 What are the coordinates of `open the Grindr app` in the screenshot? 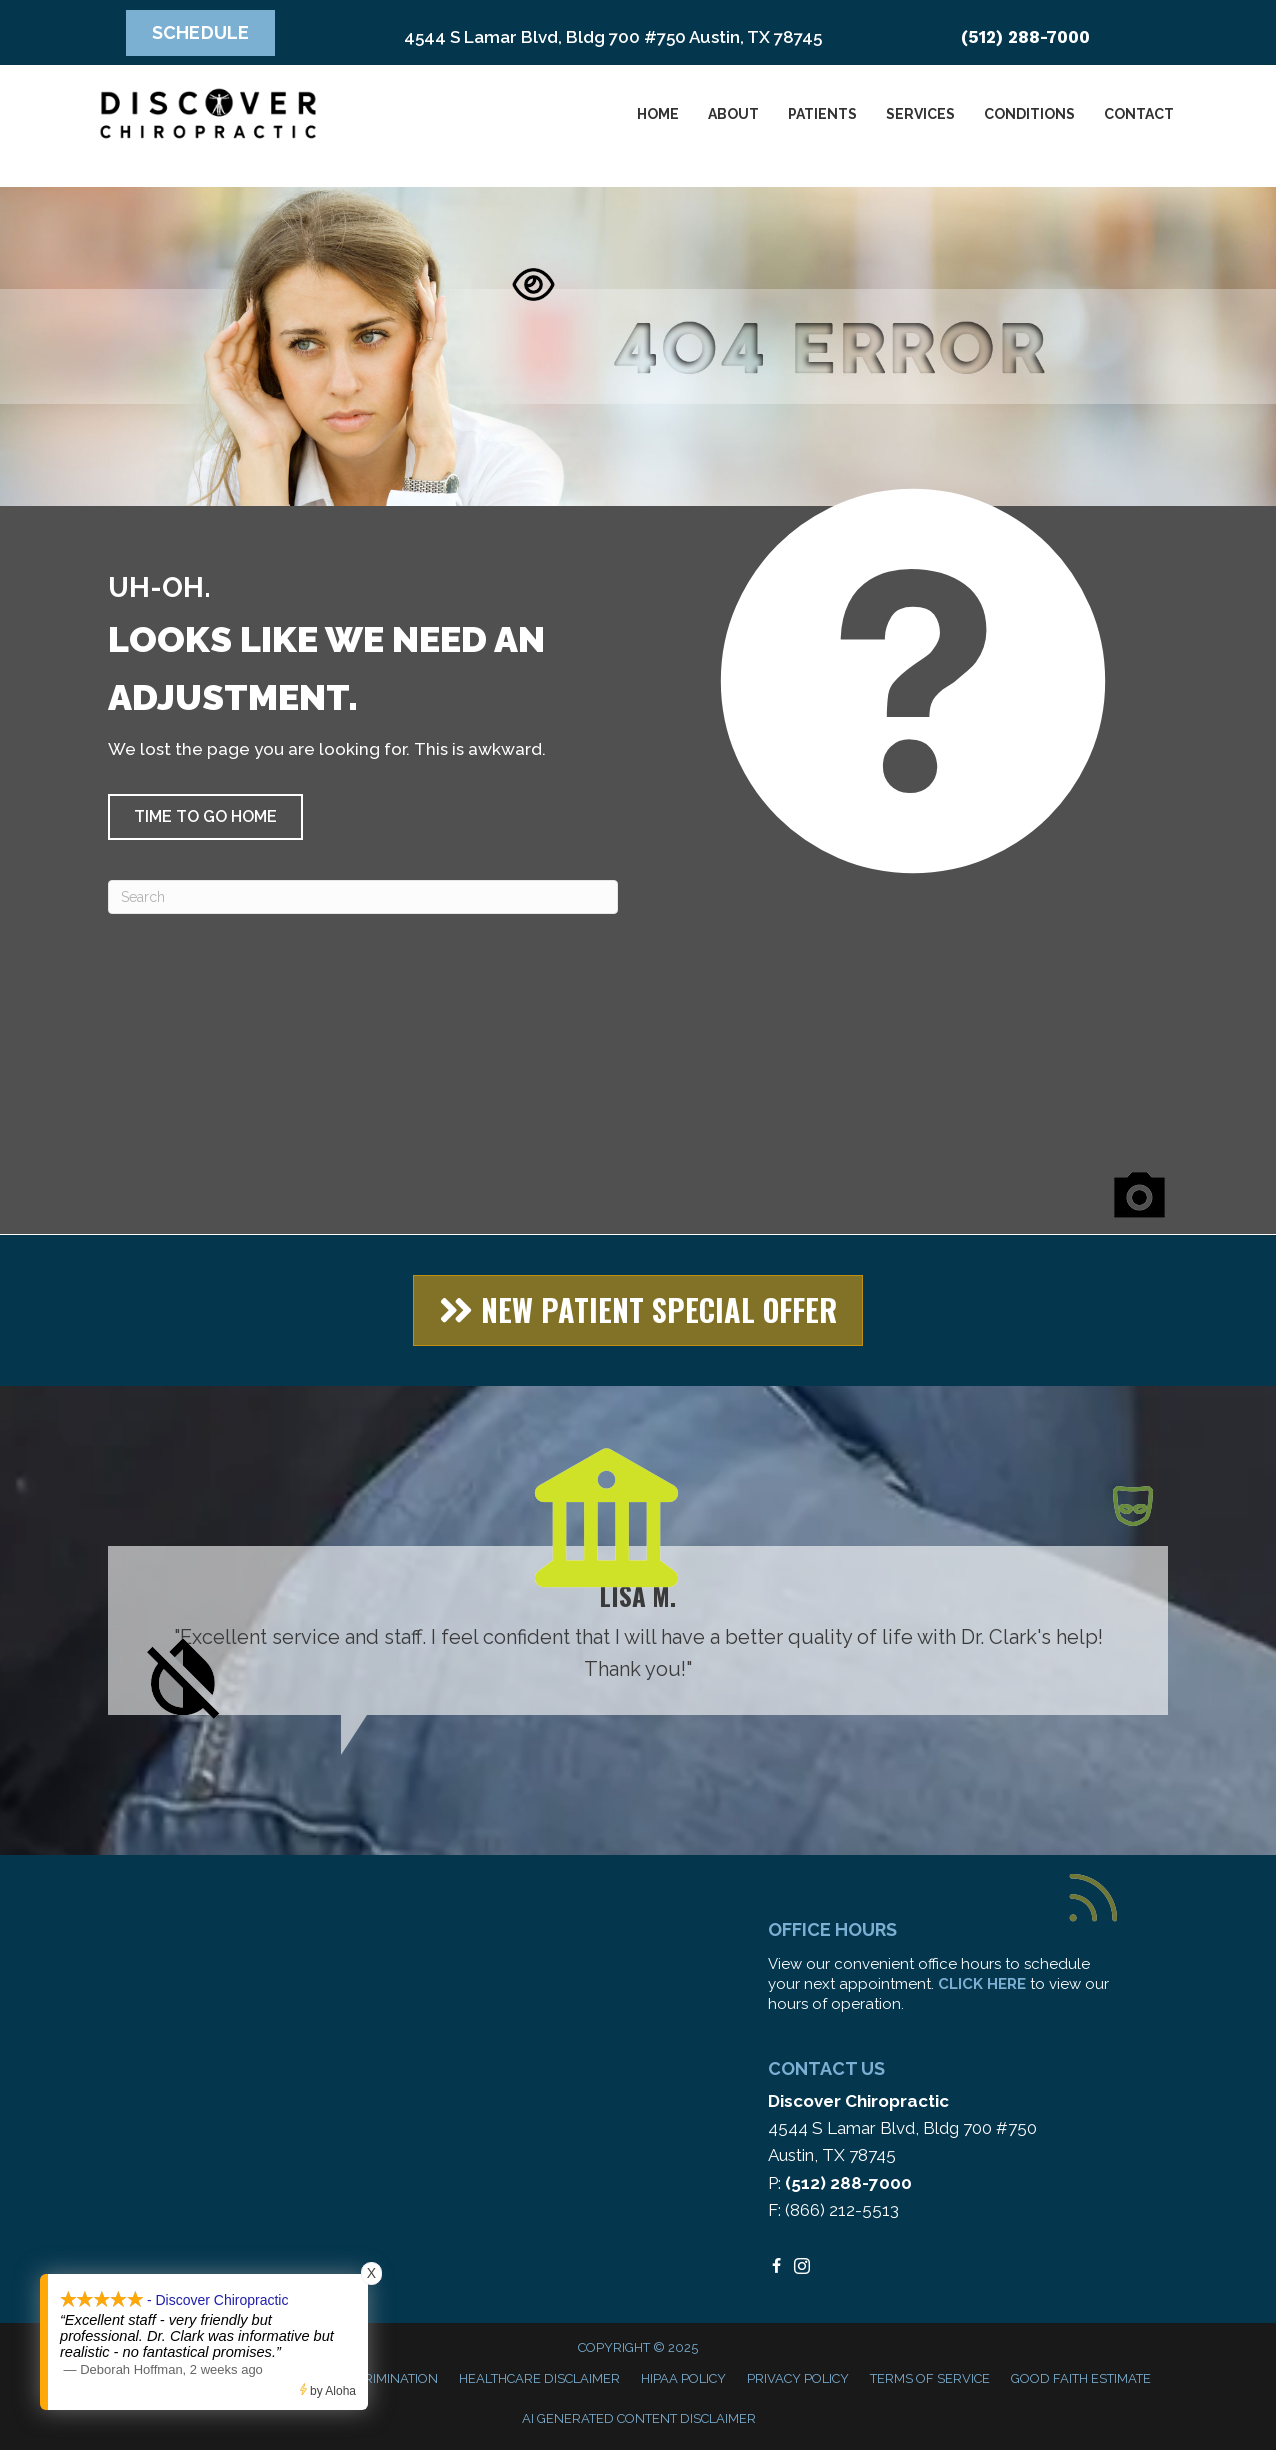 It's located at (1133, 1506).